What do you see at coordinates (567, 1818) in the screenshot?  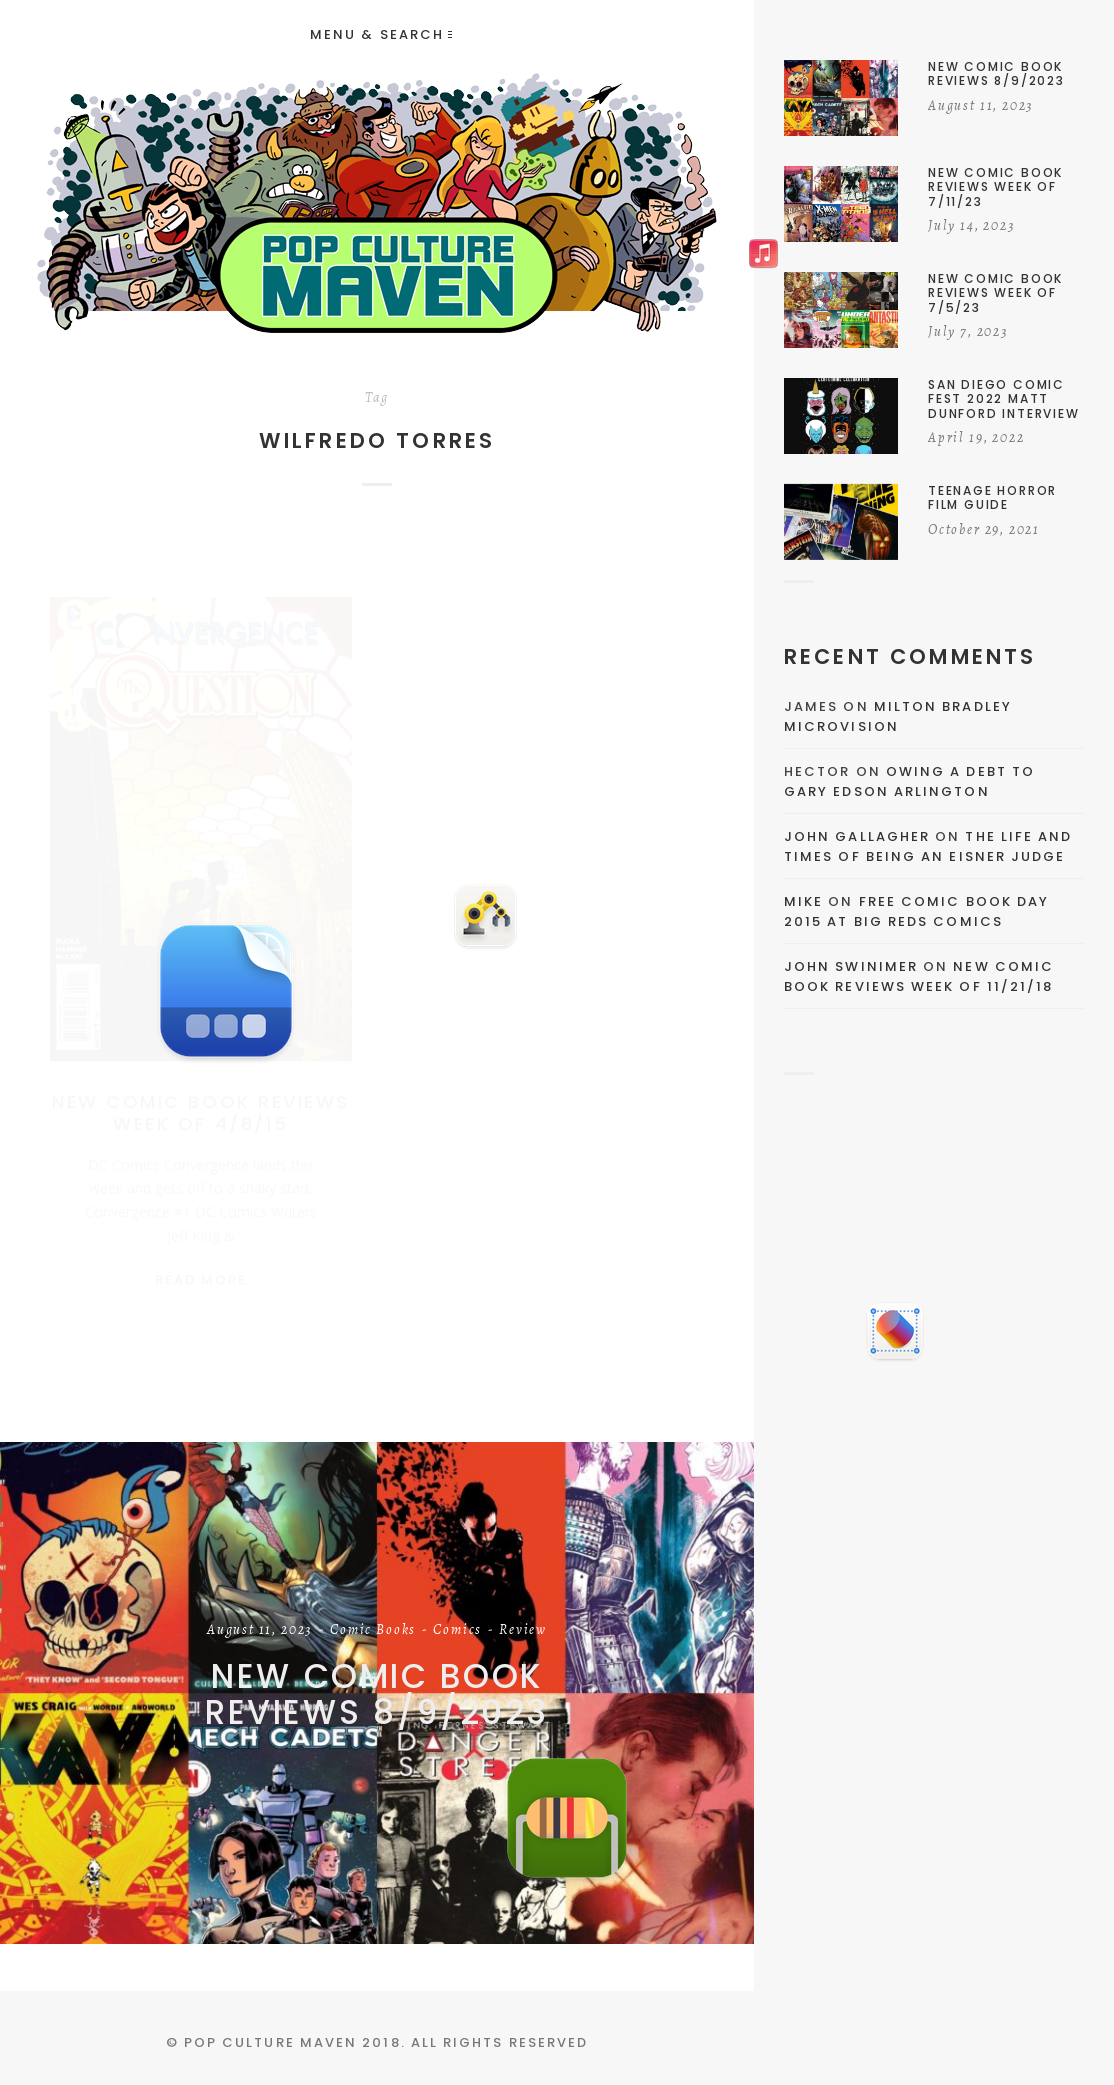 I see `open ColorCode app` at bounding box center [567, 1818].